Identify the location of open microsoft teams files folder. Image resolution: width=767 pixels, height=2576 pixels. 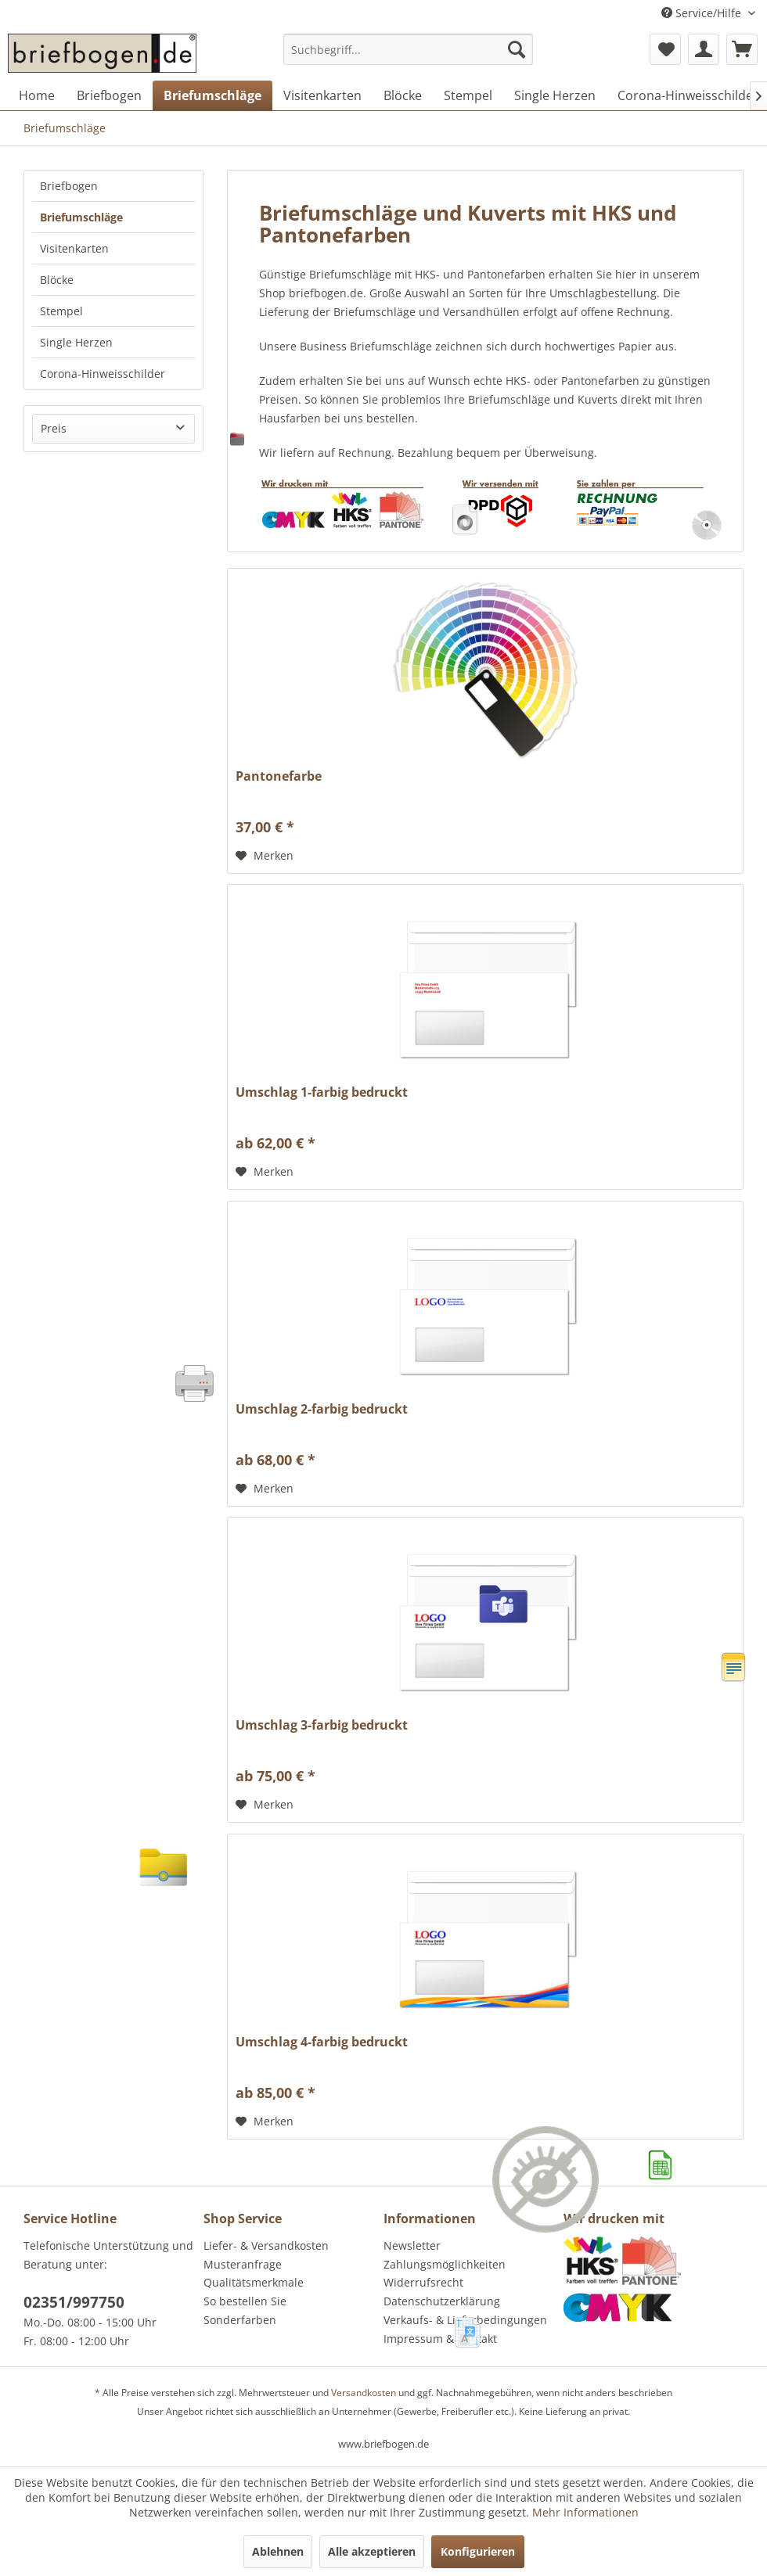
(503, 1605).